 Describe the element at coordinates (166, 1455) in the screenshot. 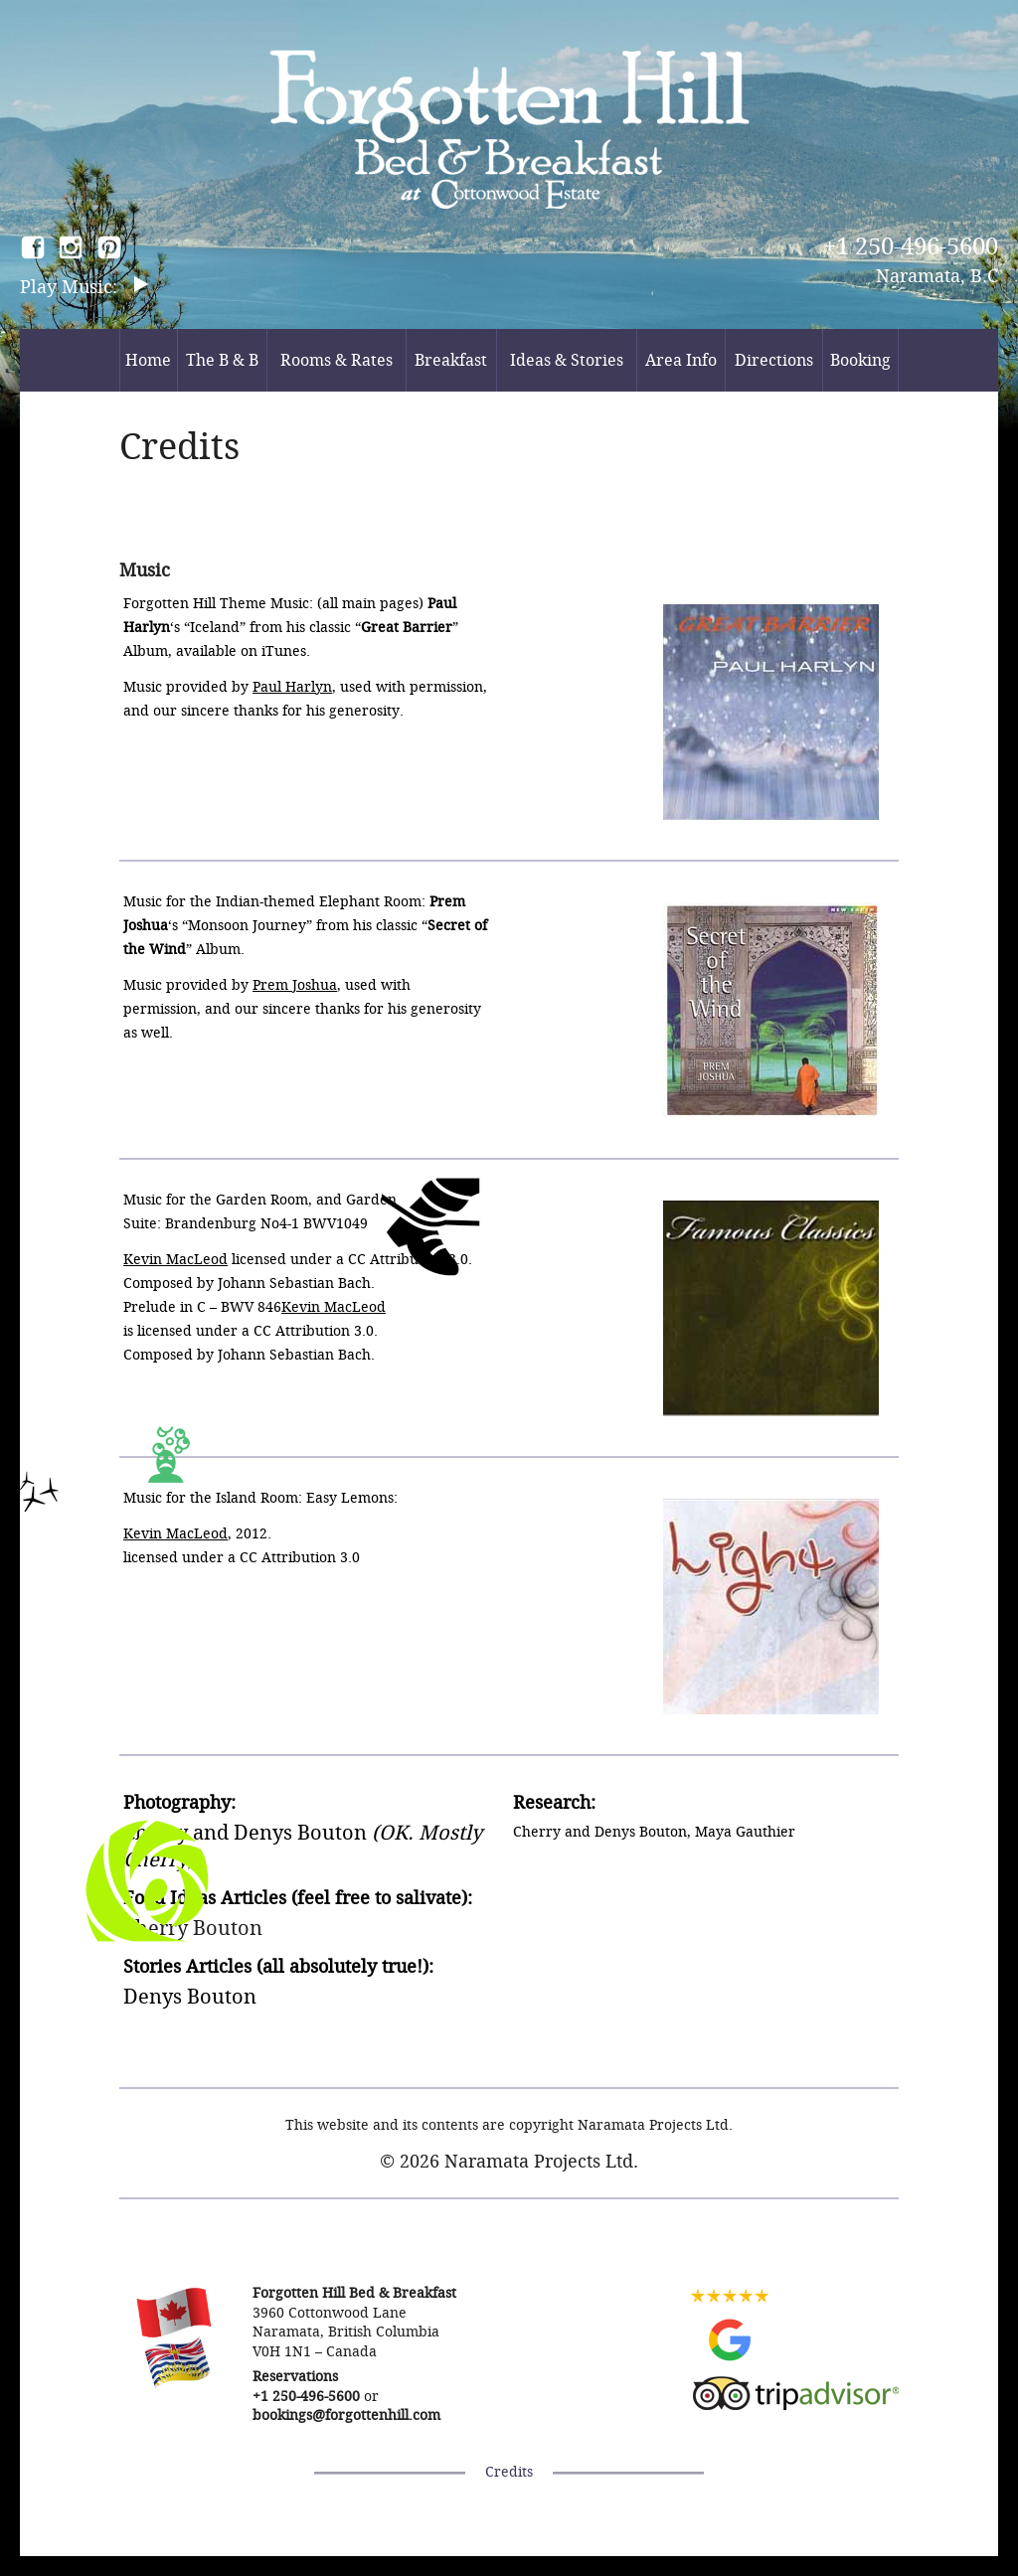

I see `indicates player is drowning or taking water damage` at that location.